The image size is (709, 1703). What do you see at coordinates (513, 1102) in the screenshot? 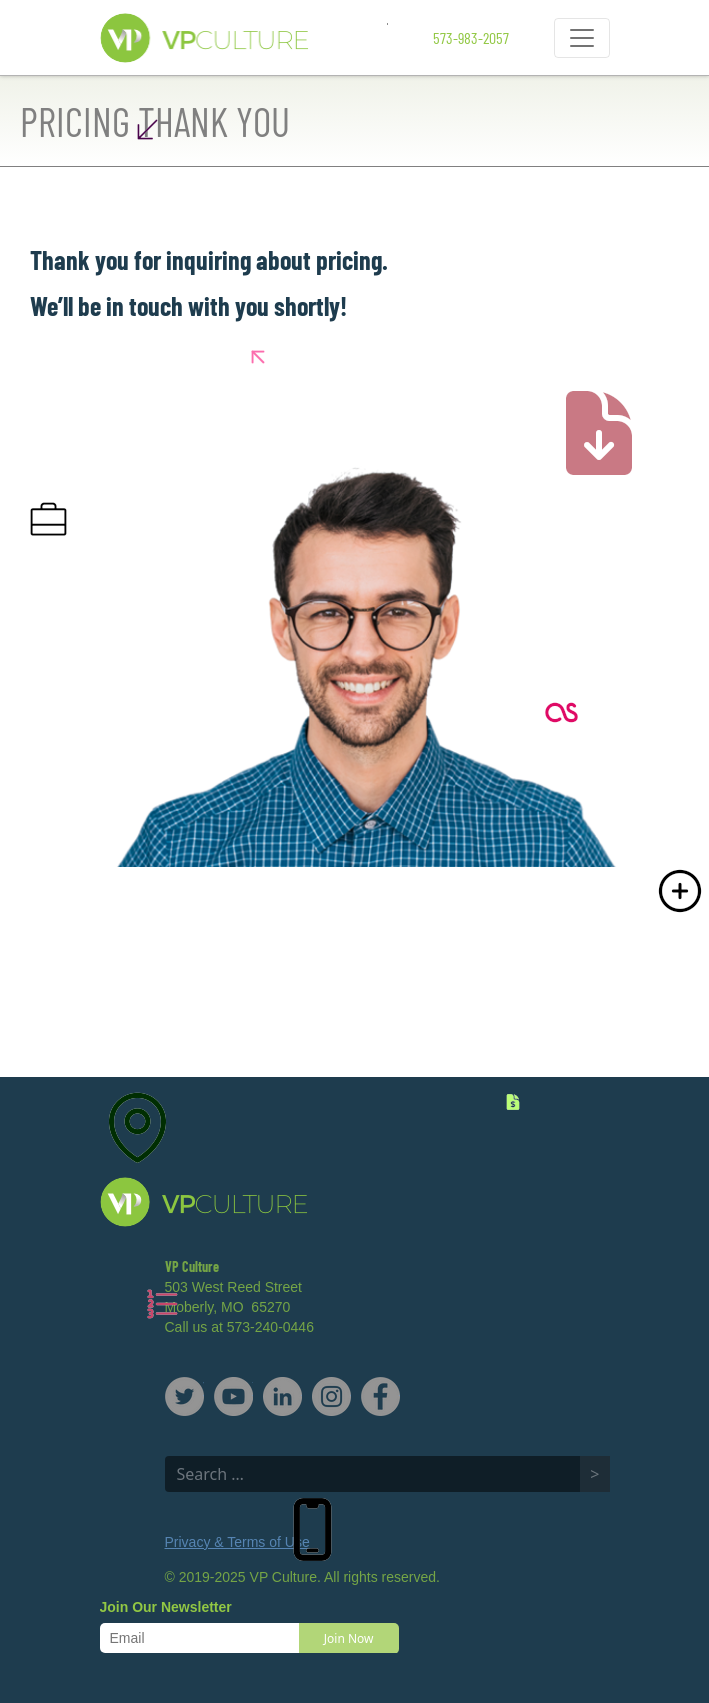
I see `view financial document or invoice` at bounding box center [513, 1102].